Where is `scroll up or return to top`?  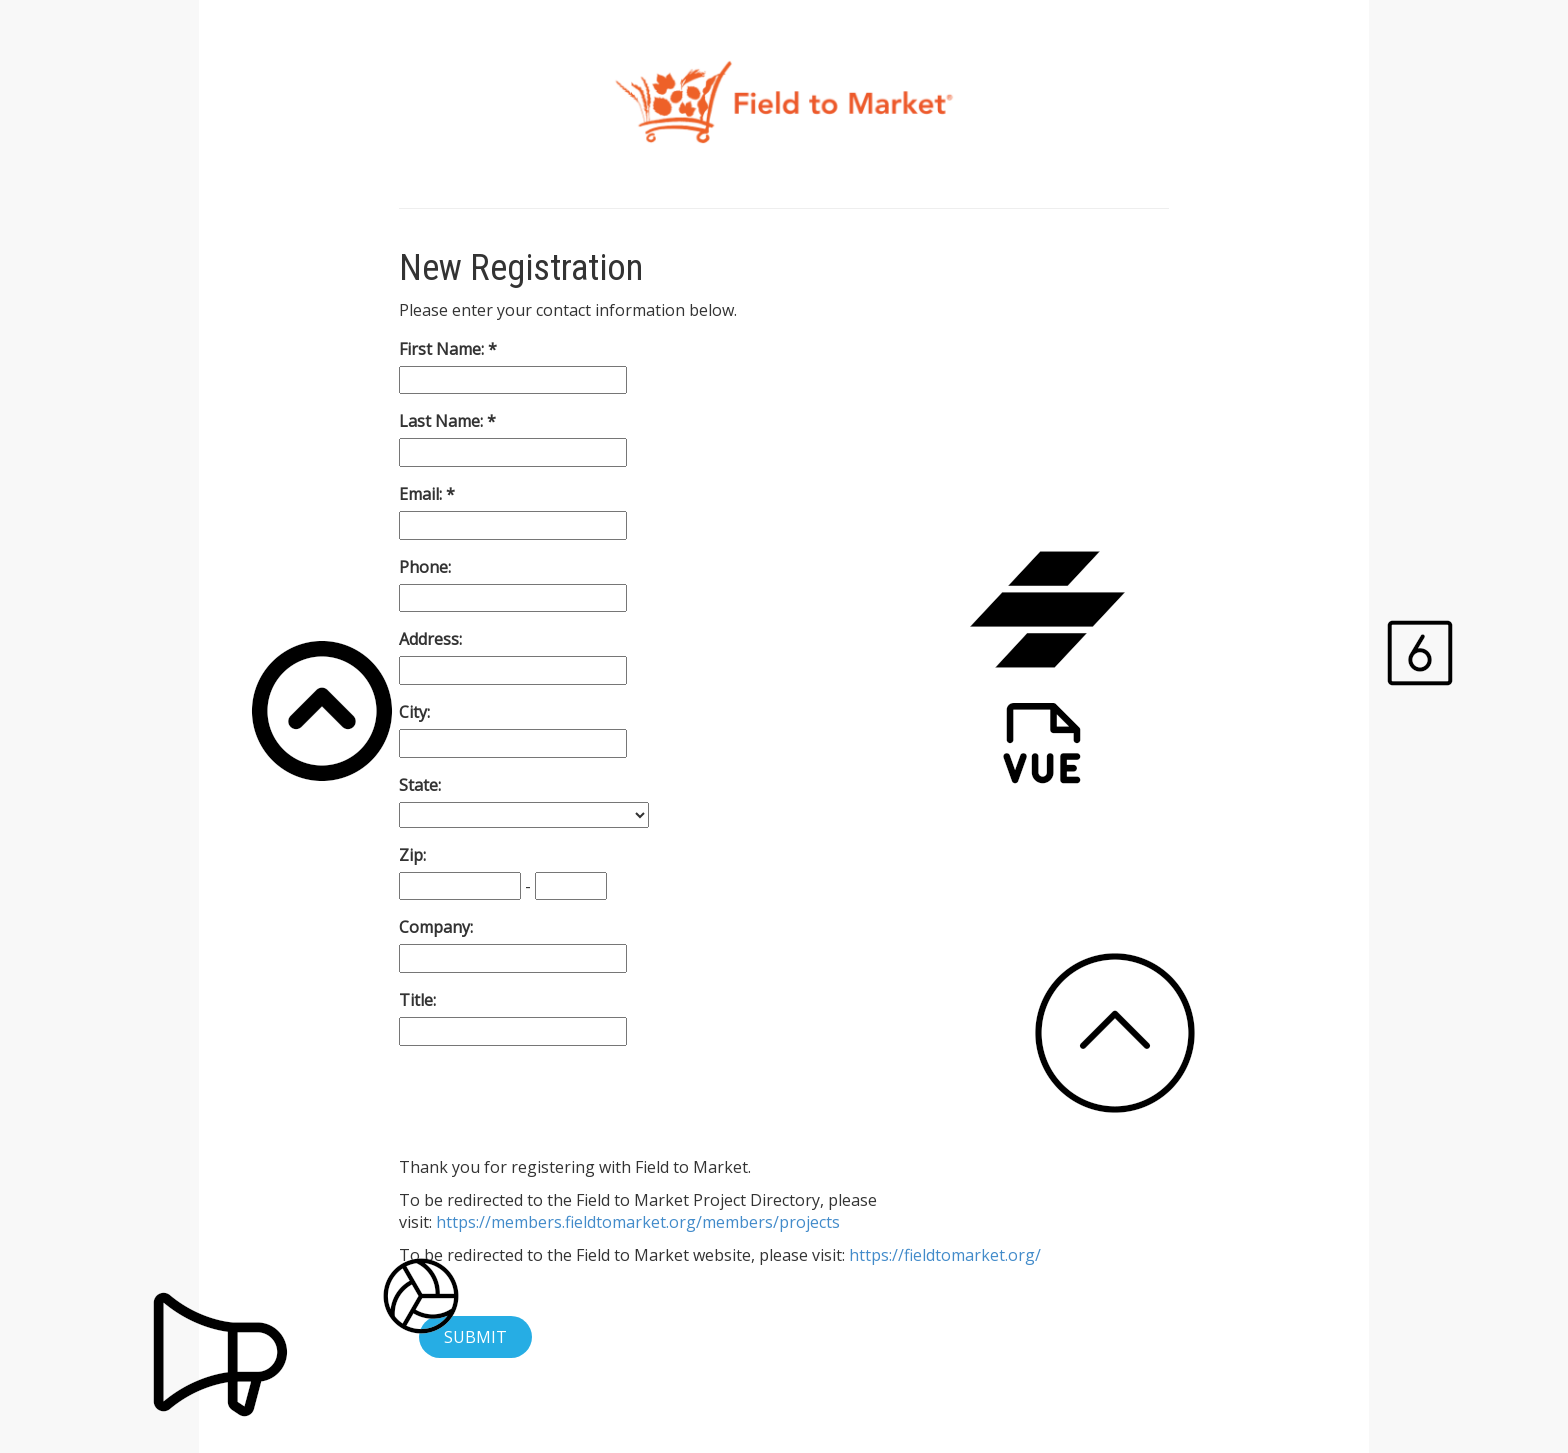
scroll up or return to top is located at coordinates (1115, 1033).